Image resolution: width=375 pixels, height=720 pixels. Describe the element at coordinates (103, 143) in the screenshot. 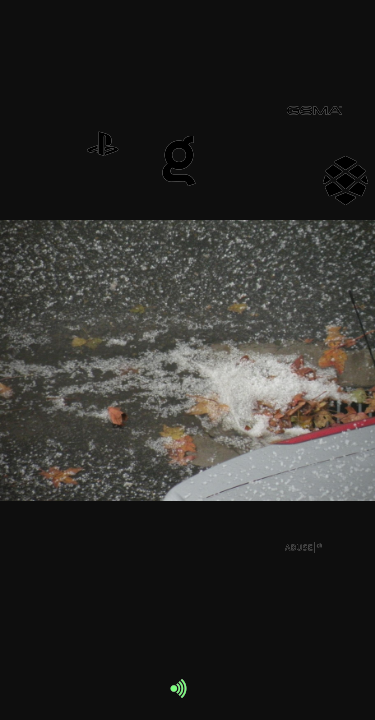

I see `open PlayStation app or services` at that location.